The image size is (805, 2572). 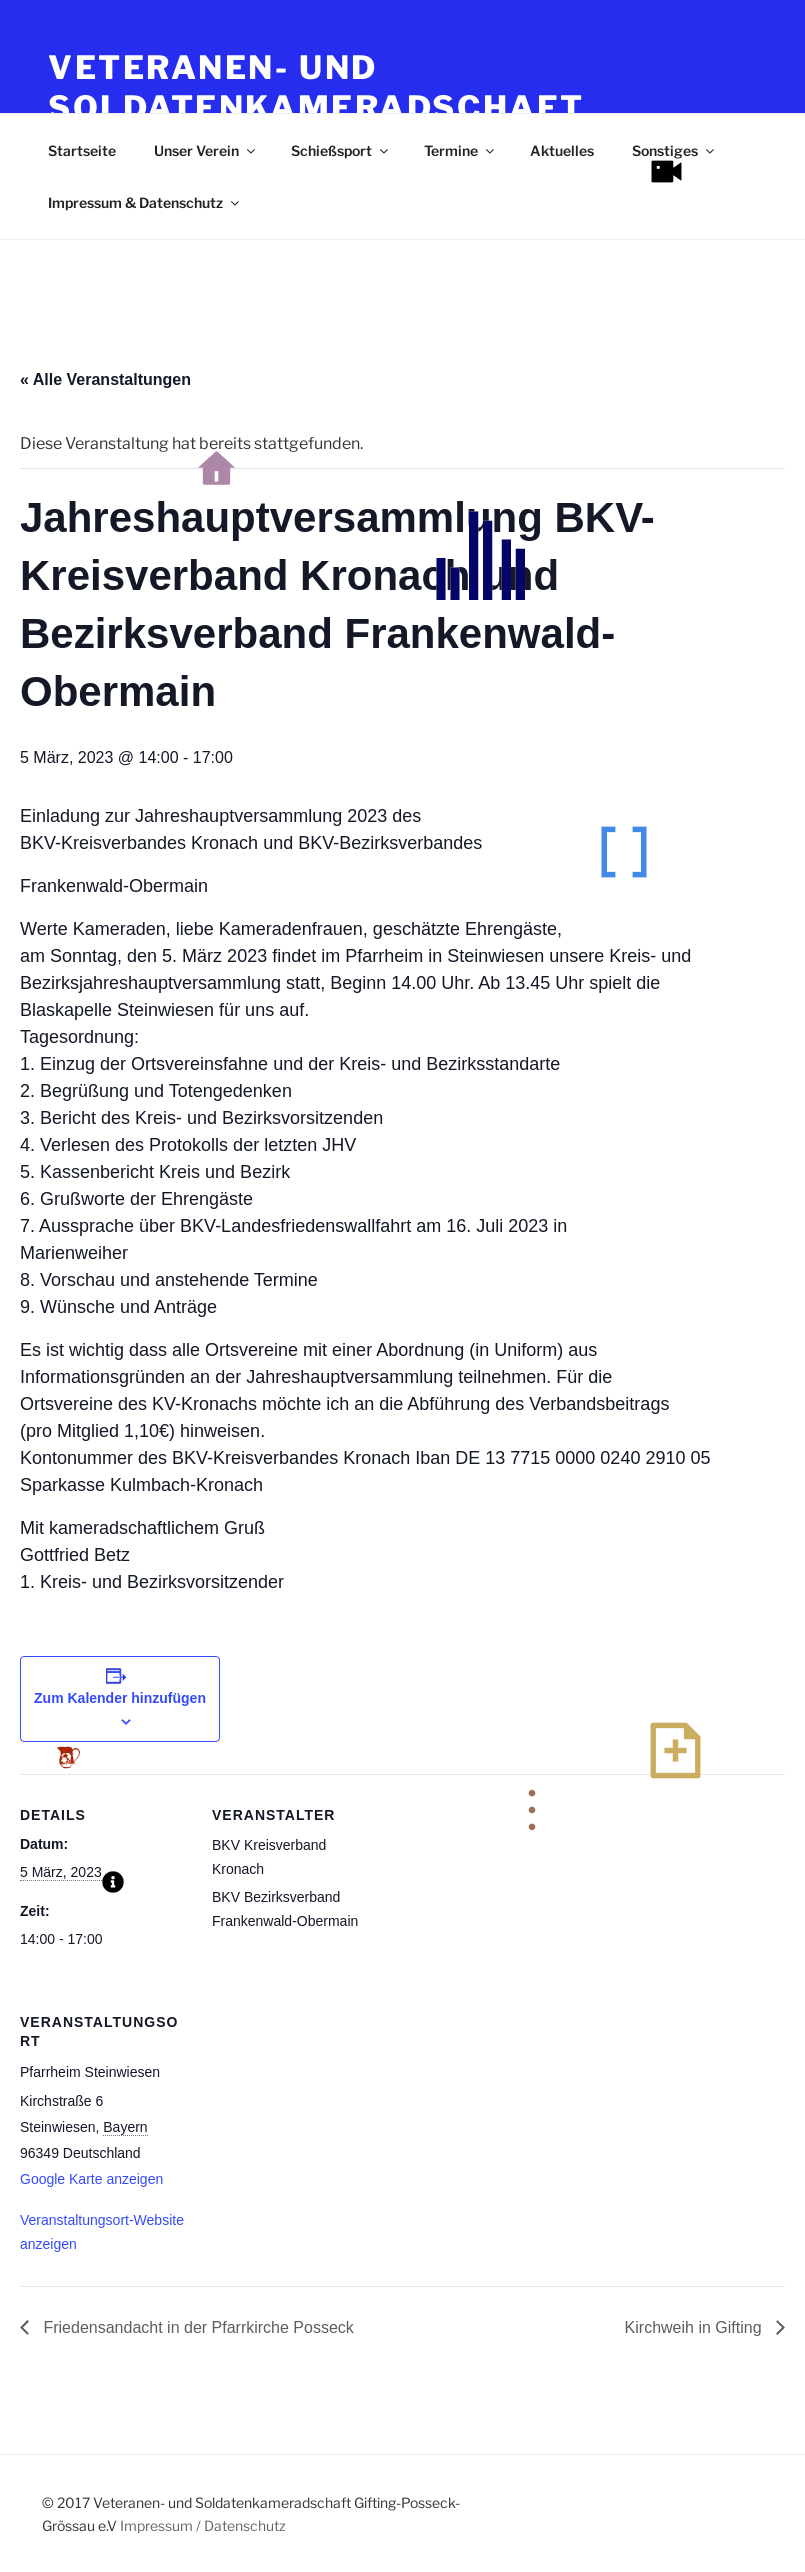 I want to click on view grouped bar chart data, so click(x=483, y=558).